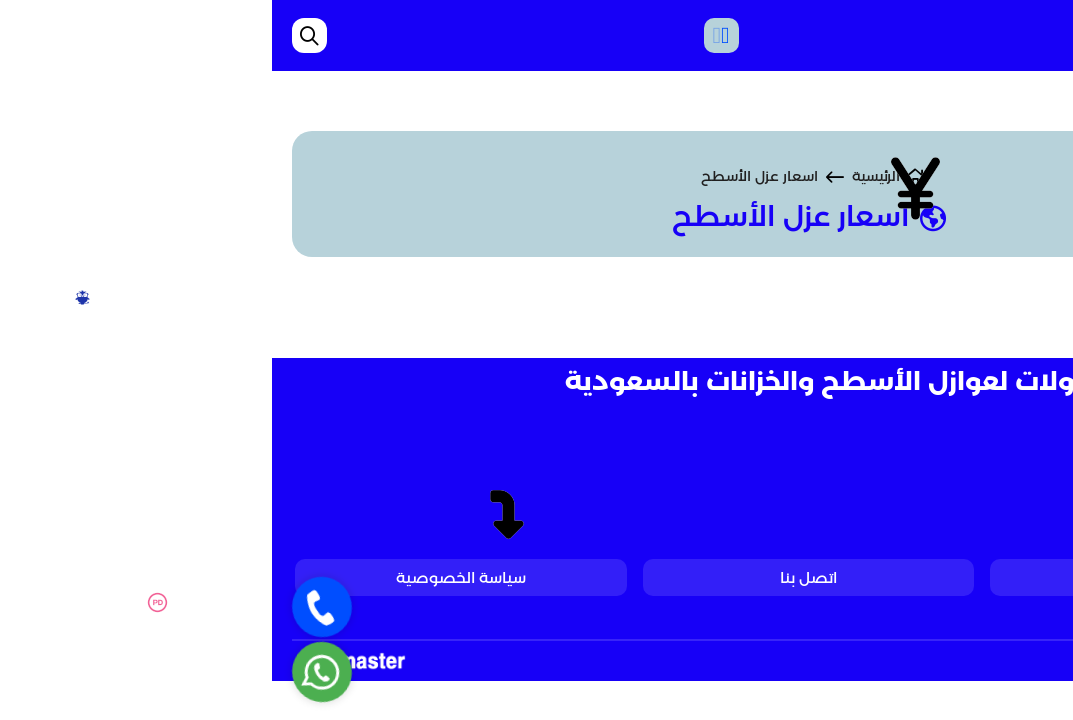 The image size is (1073, 720). I want to click on navigate to the next item below, so click(508, 514).